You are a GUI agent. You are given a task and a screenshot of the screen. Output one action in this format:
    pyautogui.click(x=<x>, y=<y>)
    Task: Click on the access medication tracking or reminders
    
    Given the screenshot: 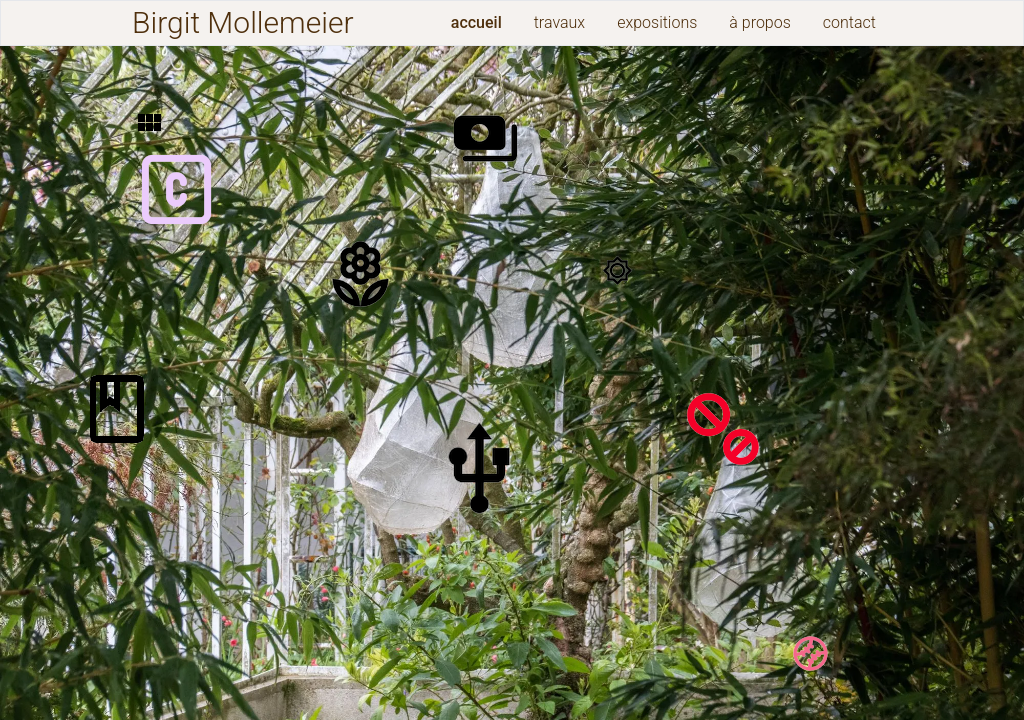 What is the action you would take?
    pyautogui.click(x=723, y=429)
    